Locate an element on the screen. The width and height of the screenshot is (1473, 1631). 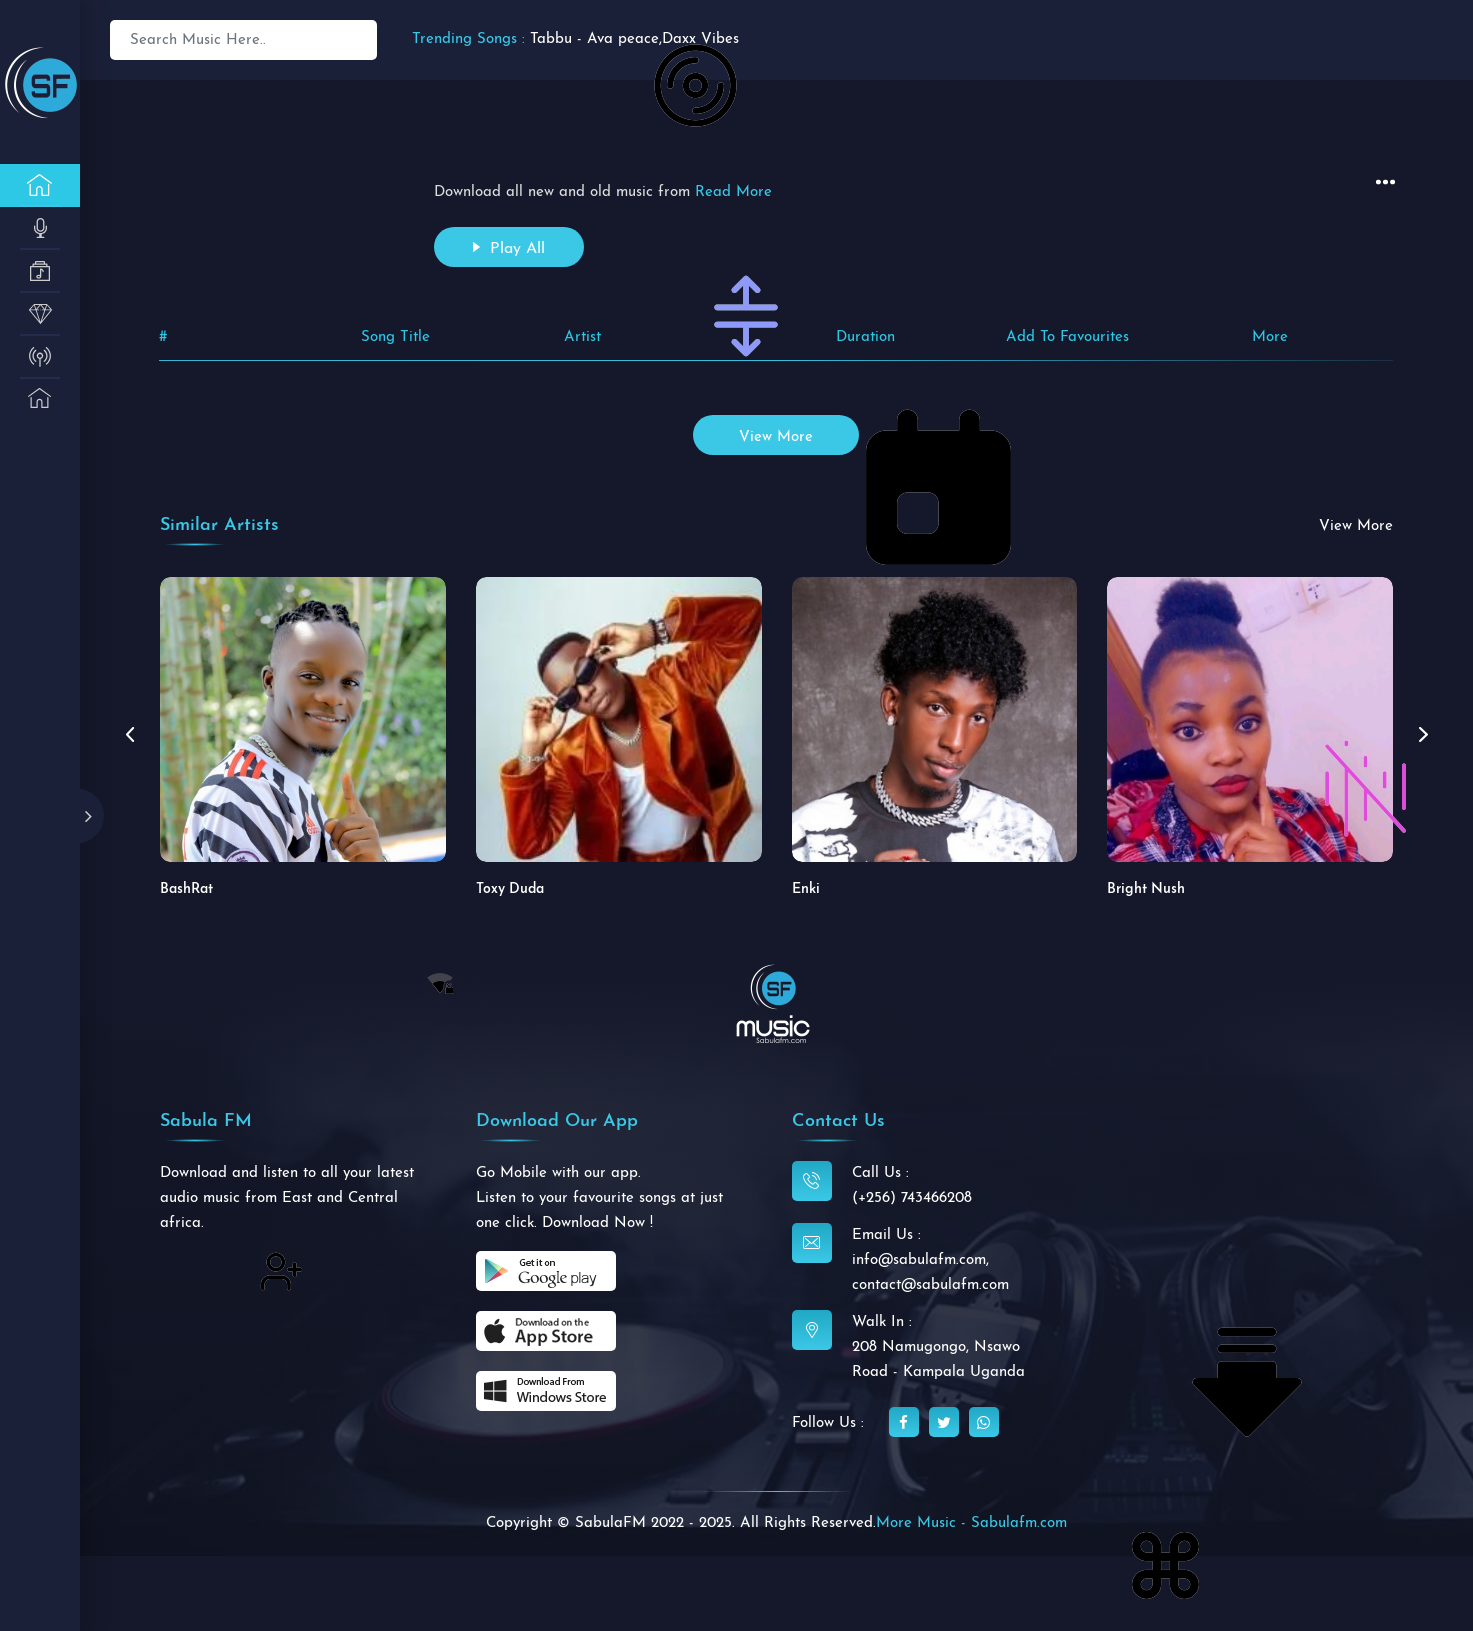
download file or content is located at coordinates (1247, 1378).